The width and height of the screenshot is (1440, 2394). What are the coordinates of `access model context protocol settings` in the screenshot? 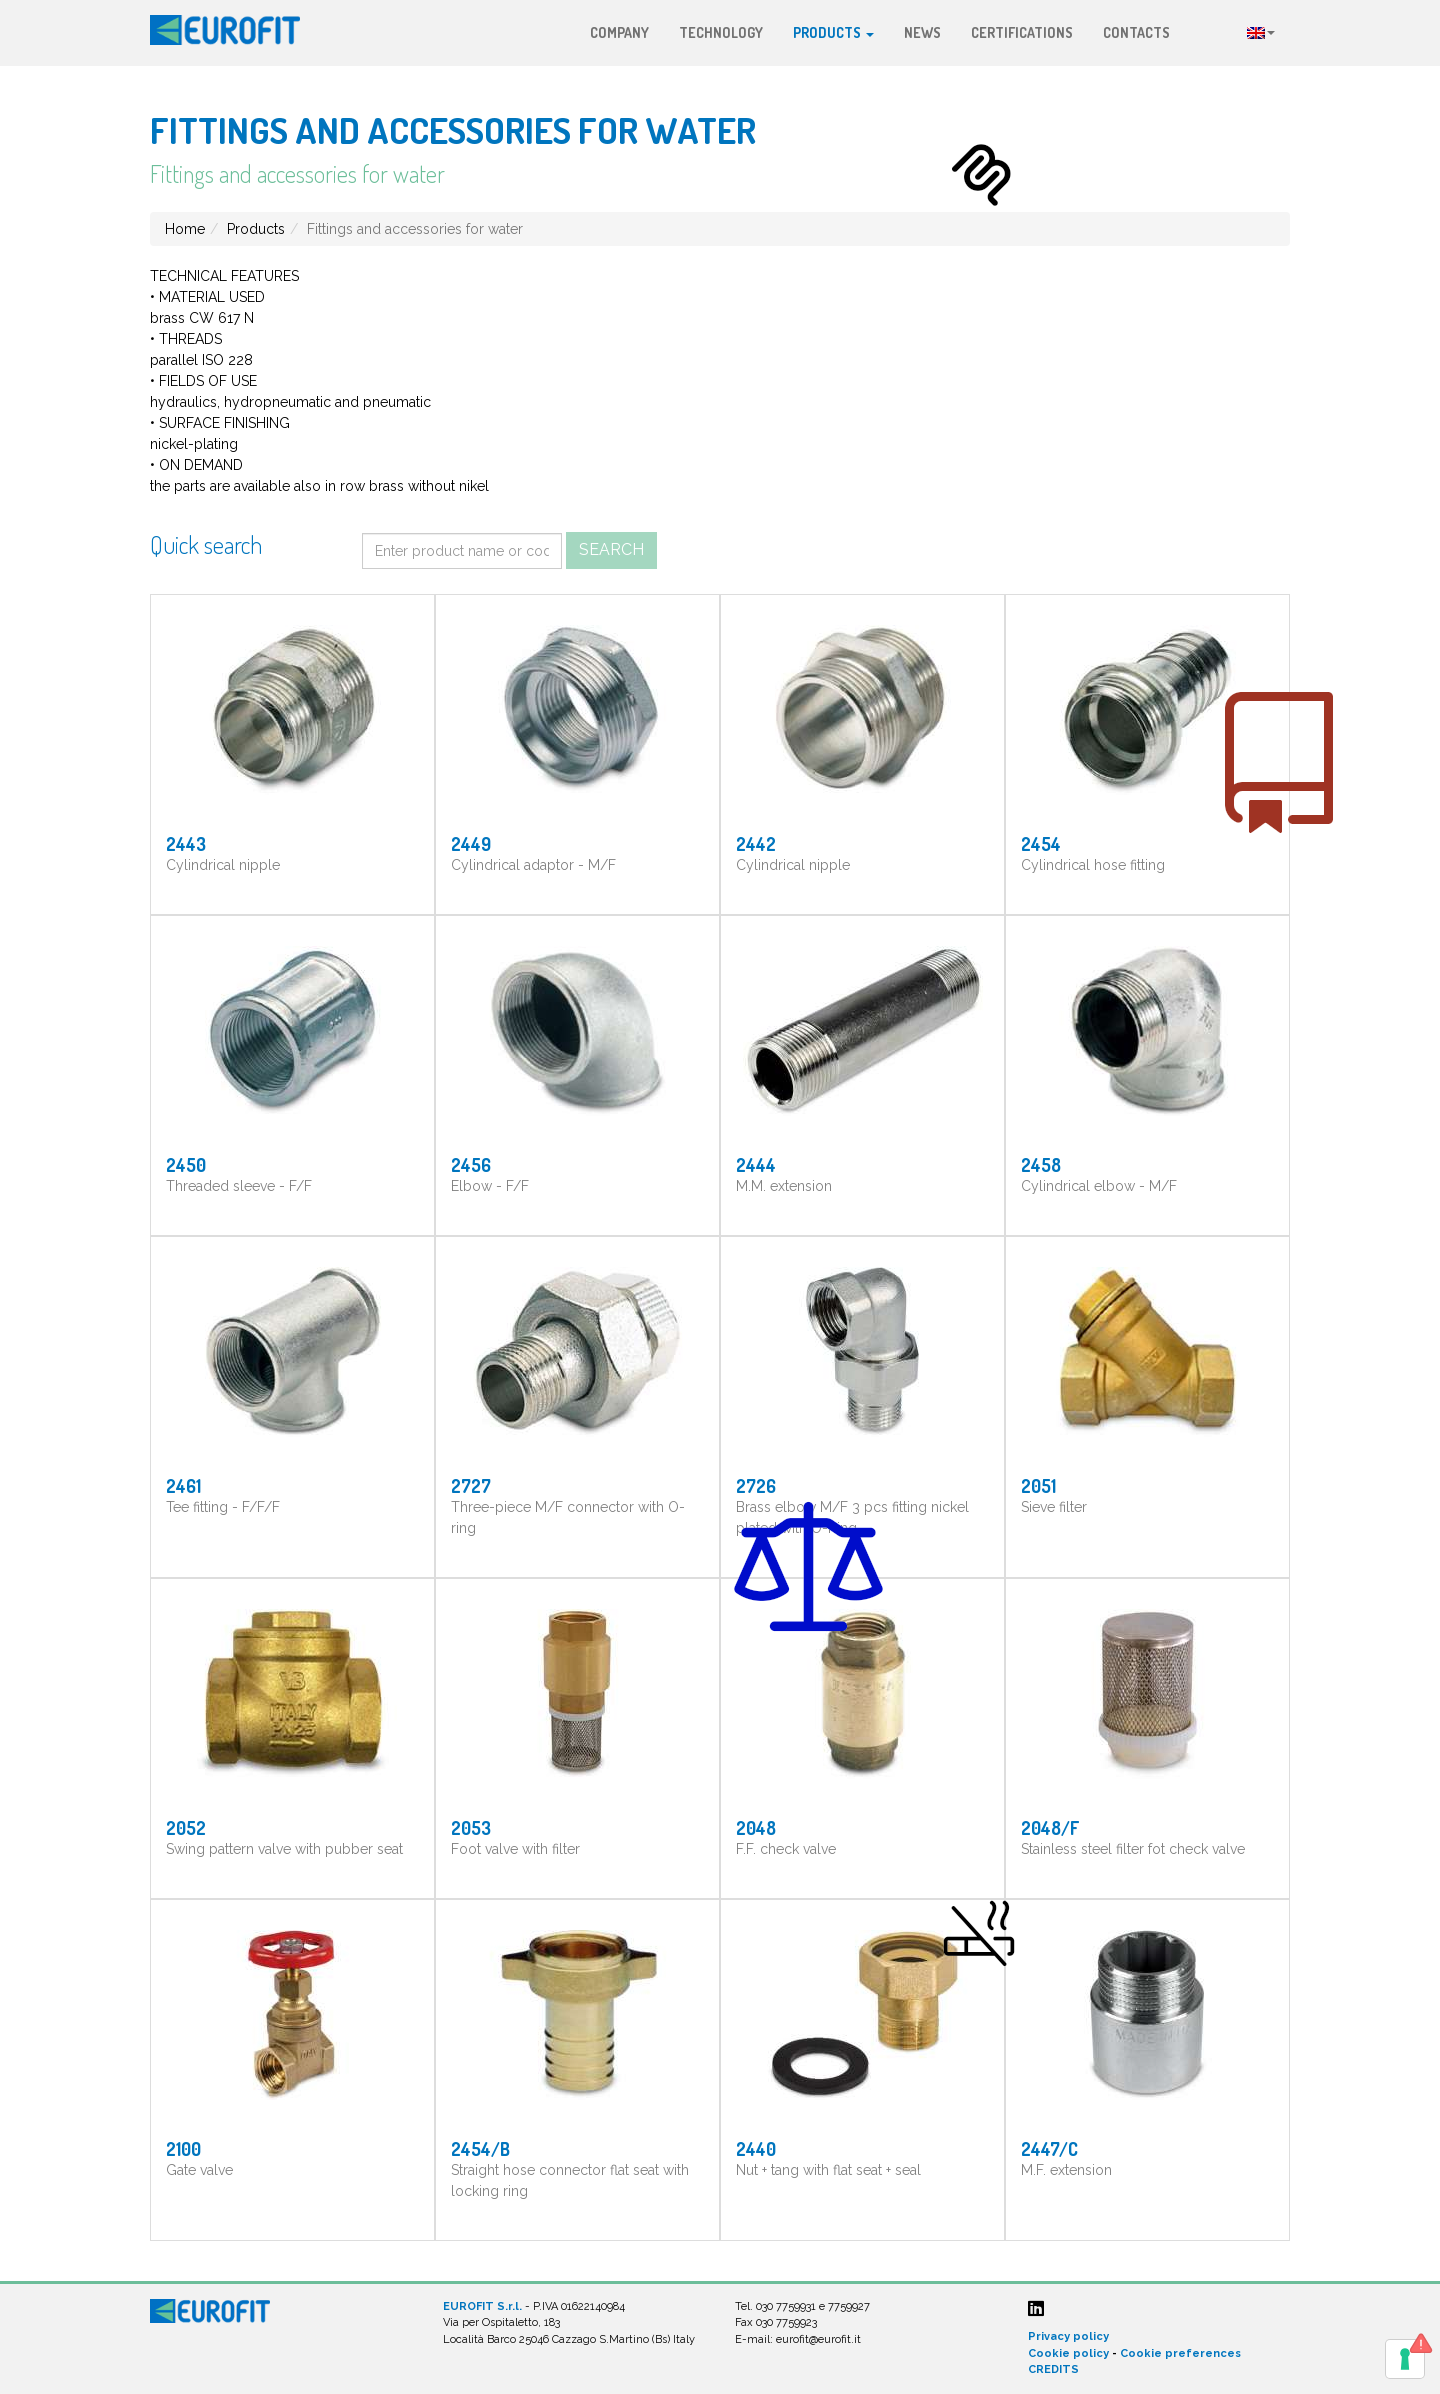 It's located at (981, 175).